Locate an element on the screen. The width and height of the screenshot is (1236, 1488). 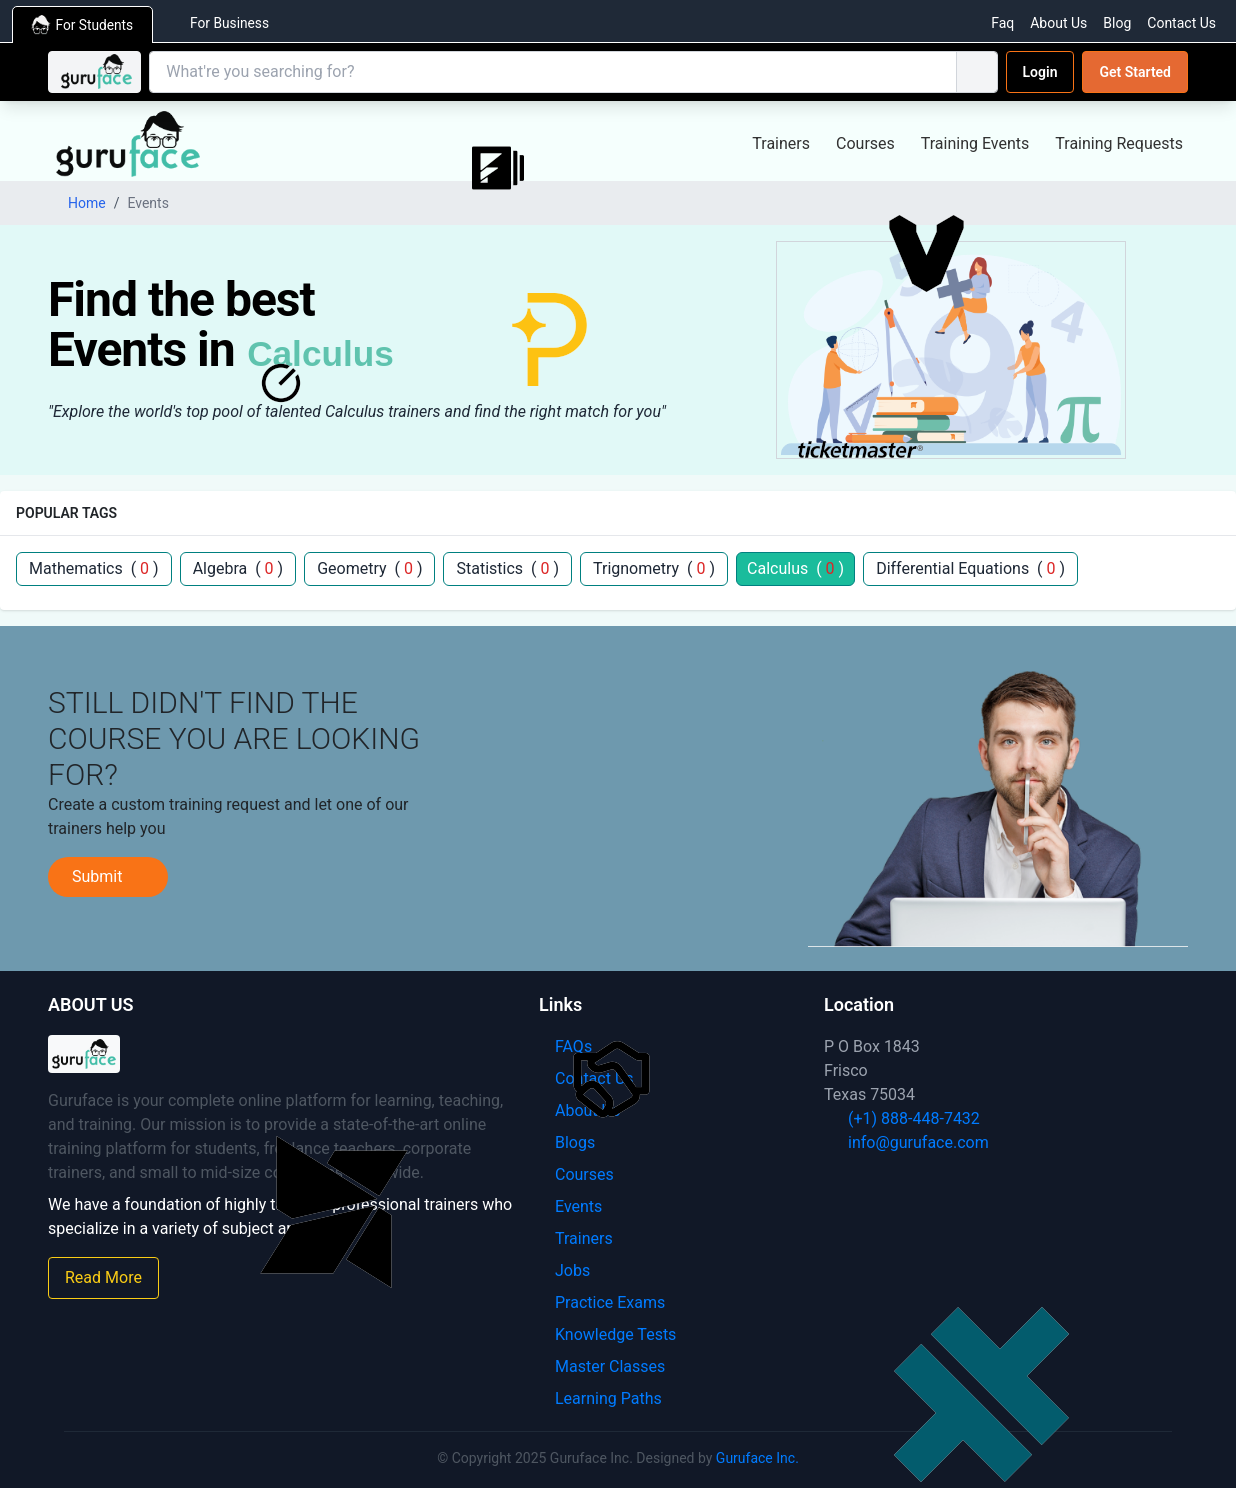
open the Ticketmaster app is located at coordinates (860, 449).